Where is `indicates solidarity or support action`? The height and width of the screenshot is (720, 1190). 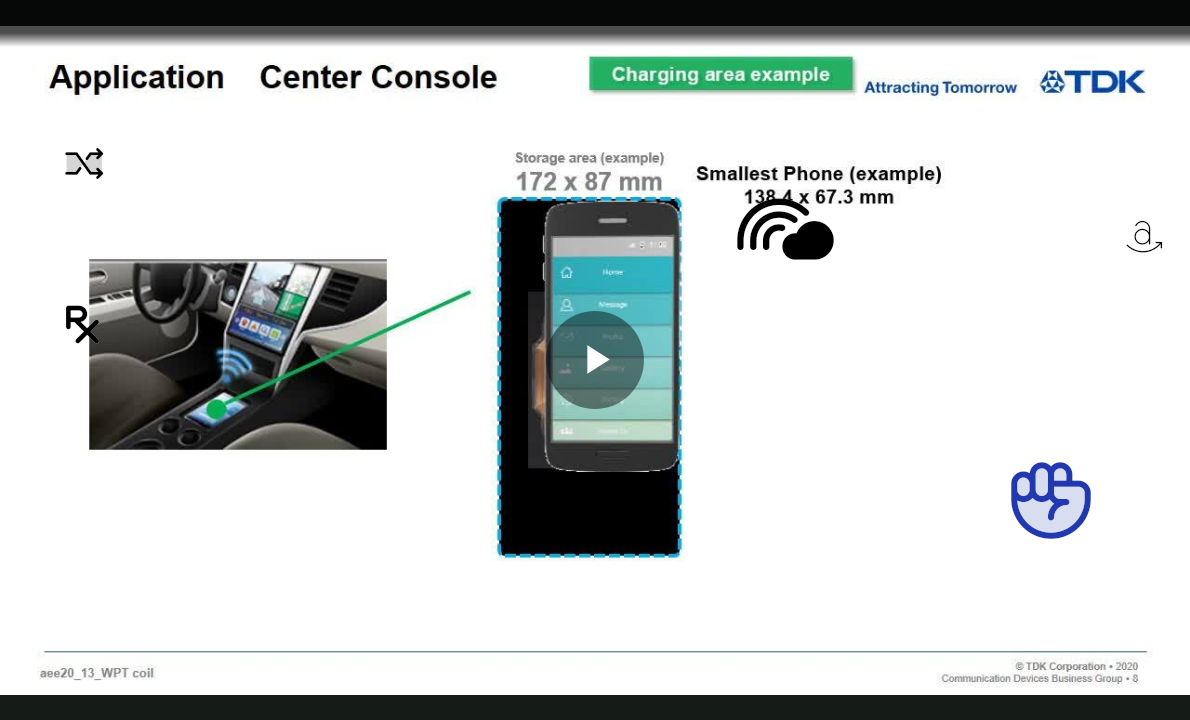 indicates solidarity or support action is located at coordinates (1051, 499).